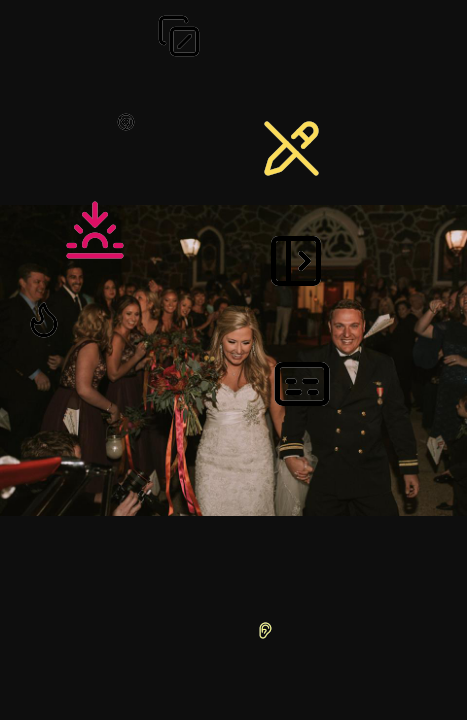 The height and width of the screenshot is (720, 467). I want to click on expand the left sidebar panel, so click(296, 261).